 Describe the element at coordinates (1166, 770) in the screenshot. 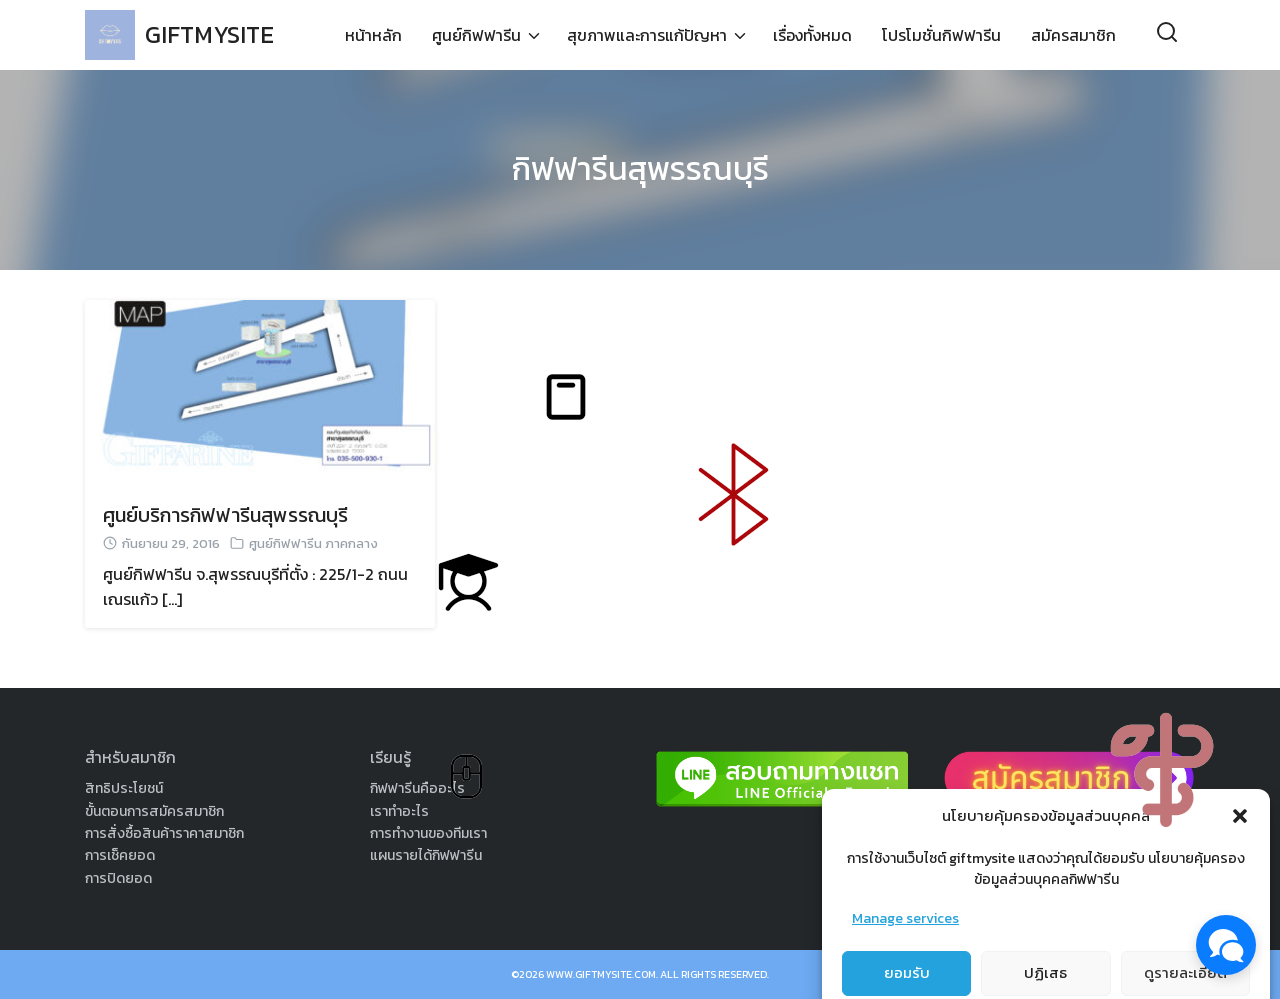

I see `access health or medical services` at that location.